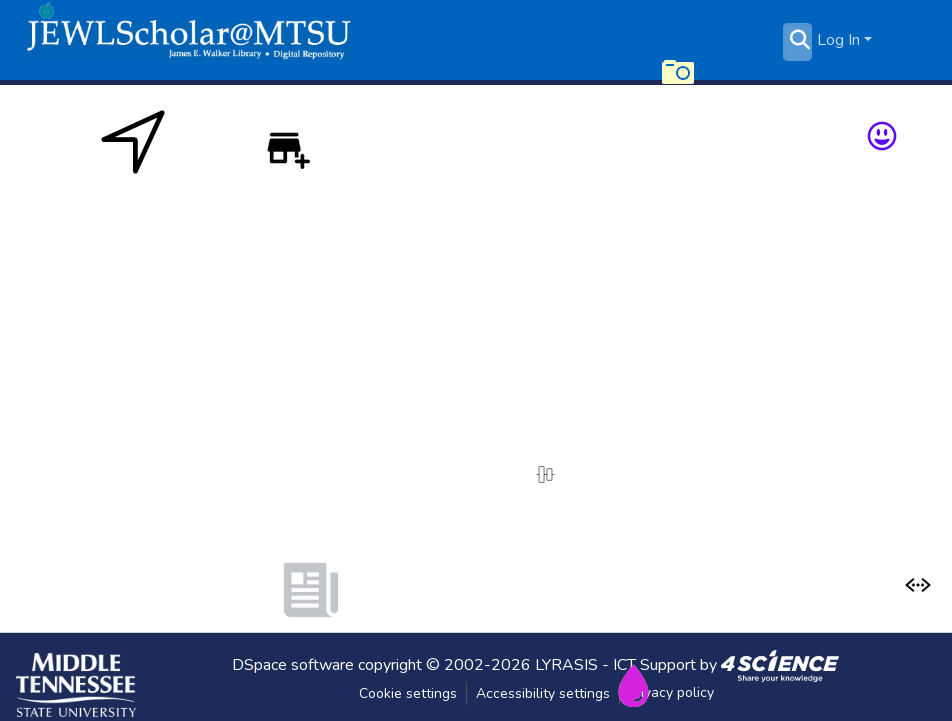  What do you see at coordinates (311, 590) in the screenshot?
I see `view news or articles` at bounding box center [311, 590].